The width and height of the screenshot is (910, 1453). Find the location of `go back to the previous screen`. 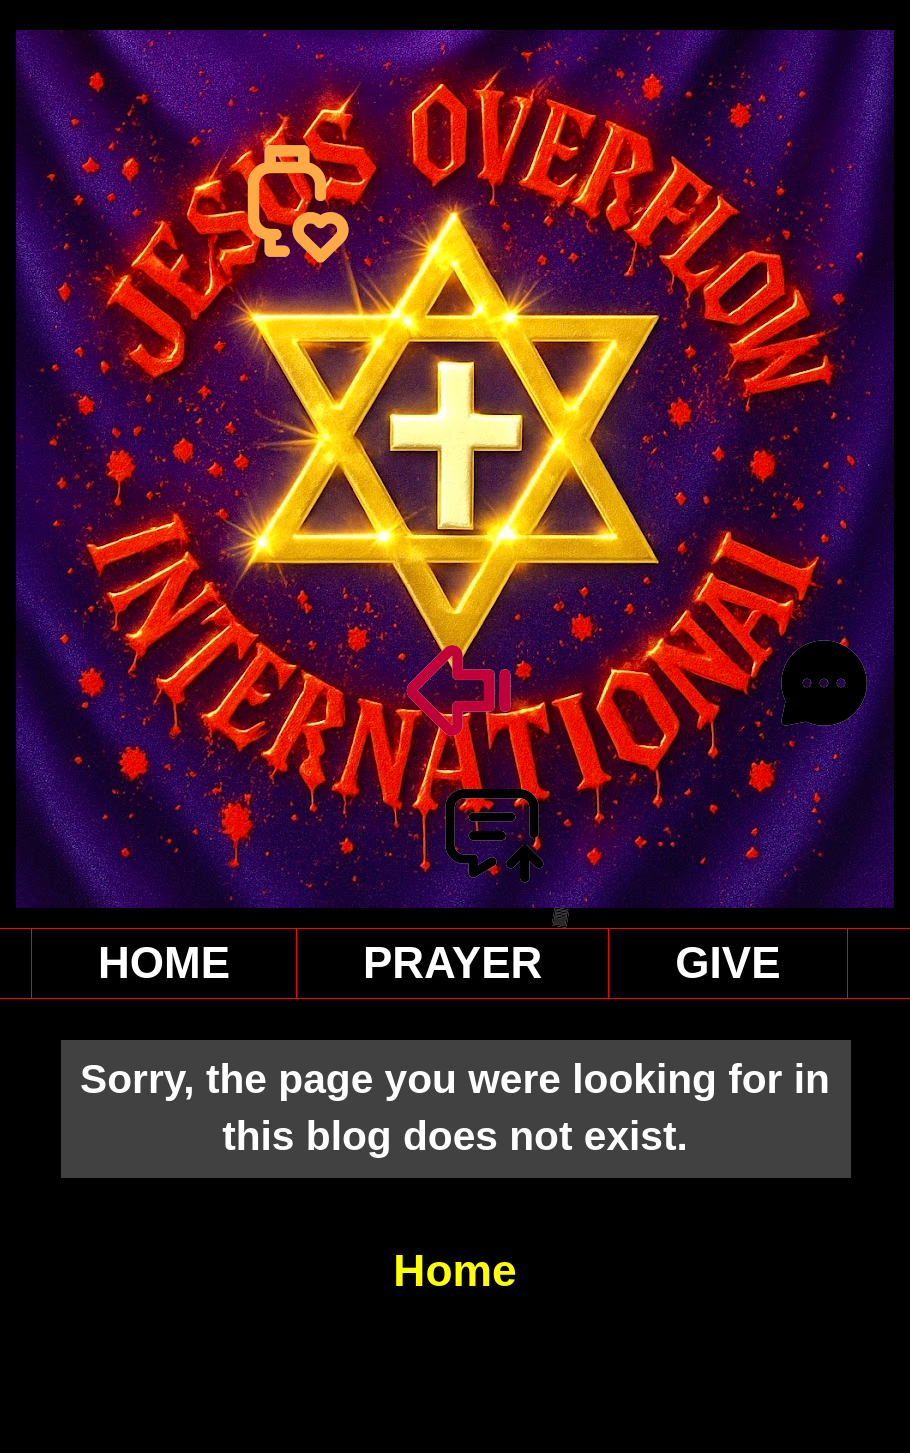

go back to the previous screen is located at coordinates (457, 690).